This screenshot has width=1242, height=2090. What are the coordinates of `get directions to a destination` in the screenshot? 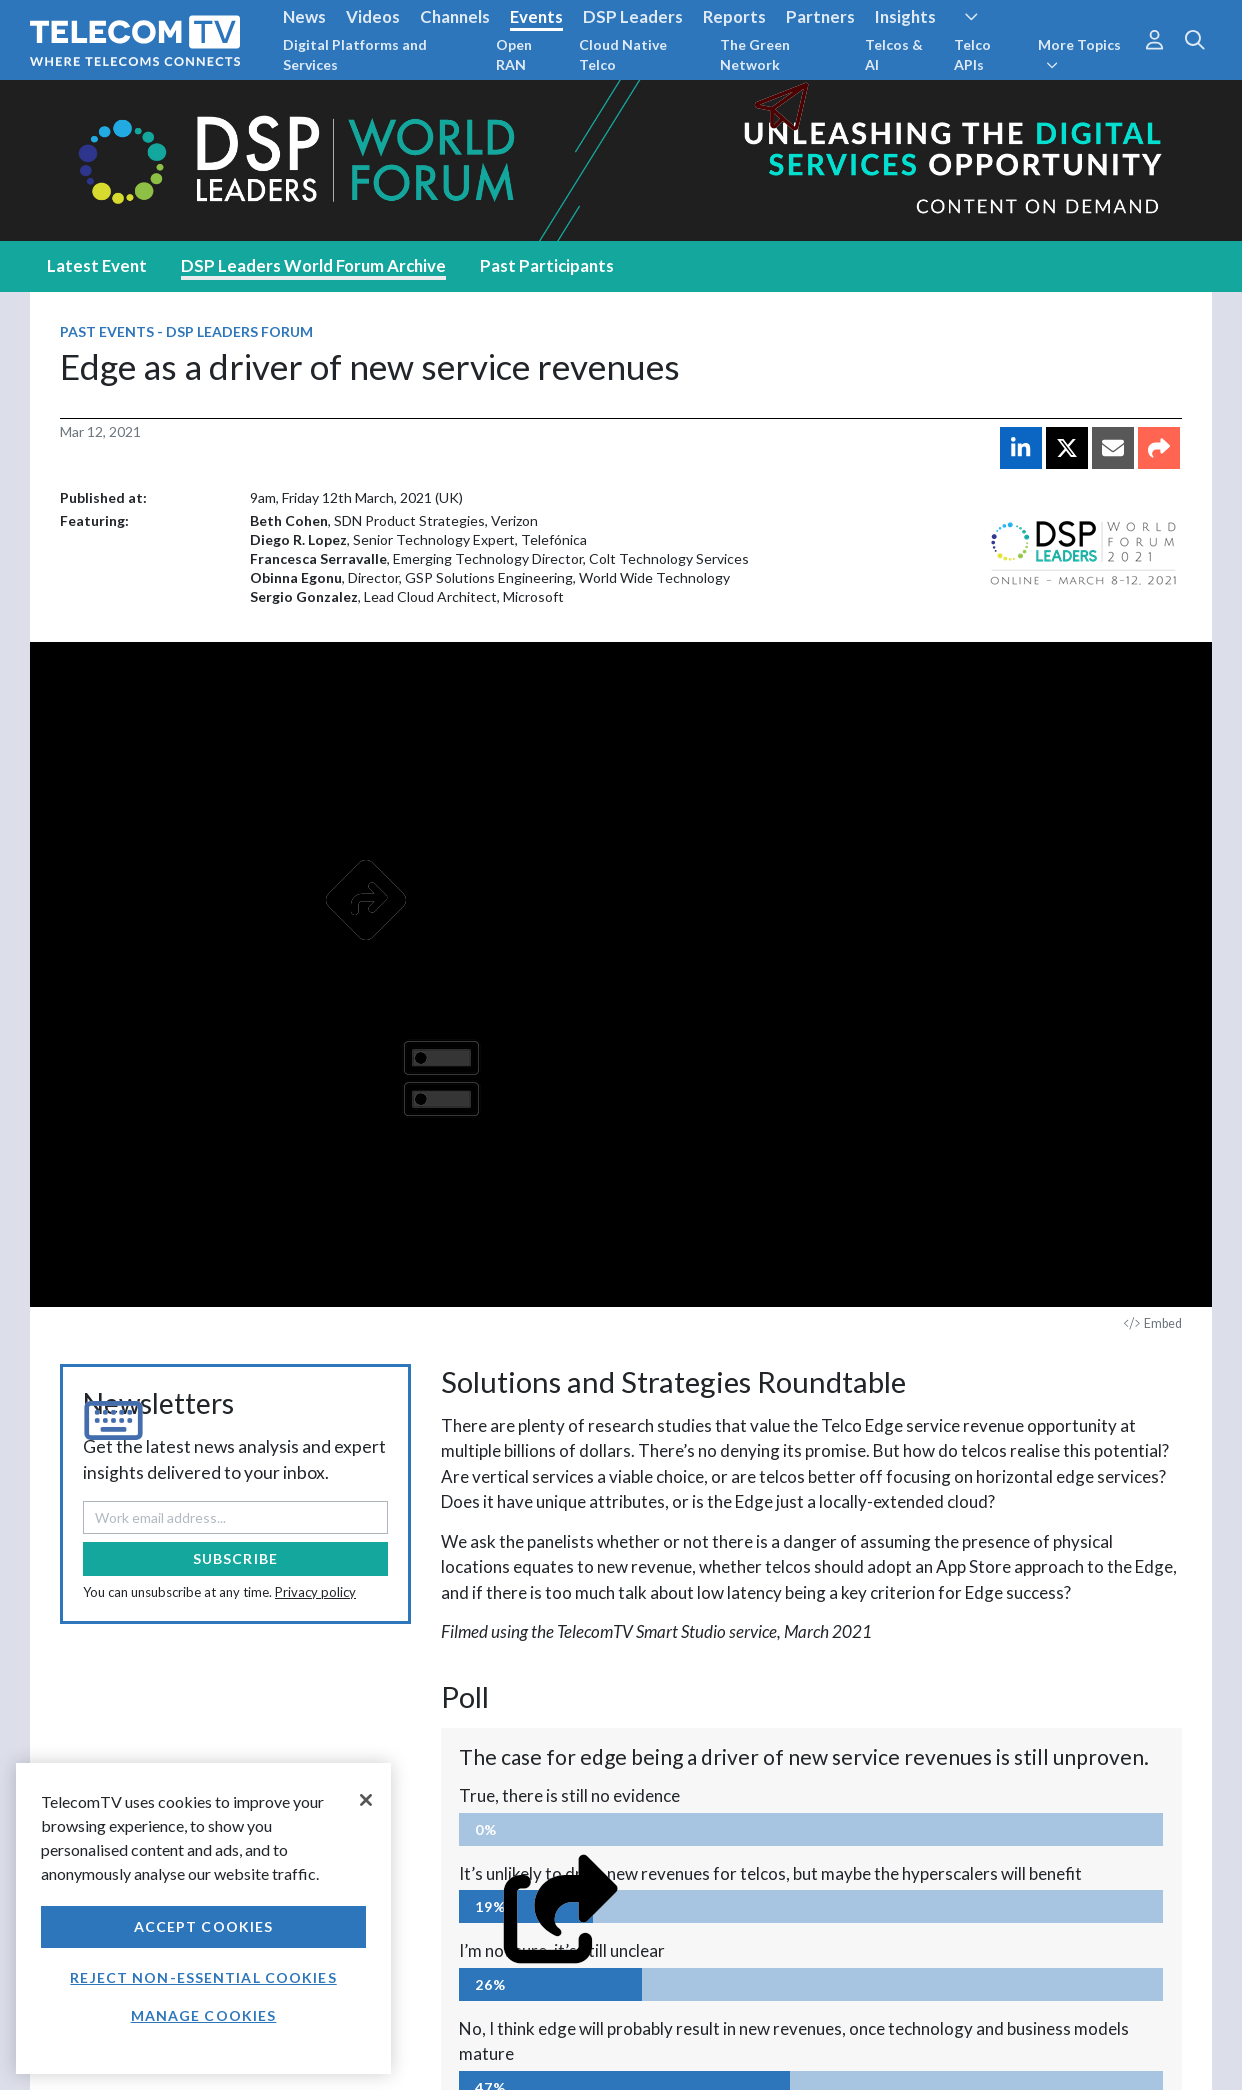 It's located at (366, 900).